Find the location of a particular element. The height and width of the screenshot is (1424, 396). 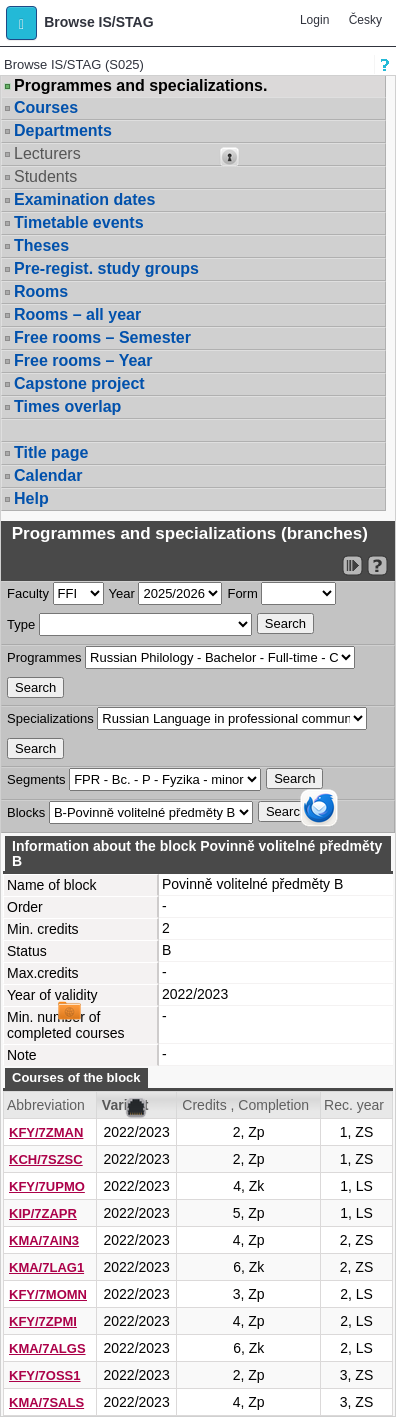

enter password to authenticate is located at coordinates (229, 157).